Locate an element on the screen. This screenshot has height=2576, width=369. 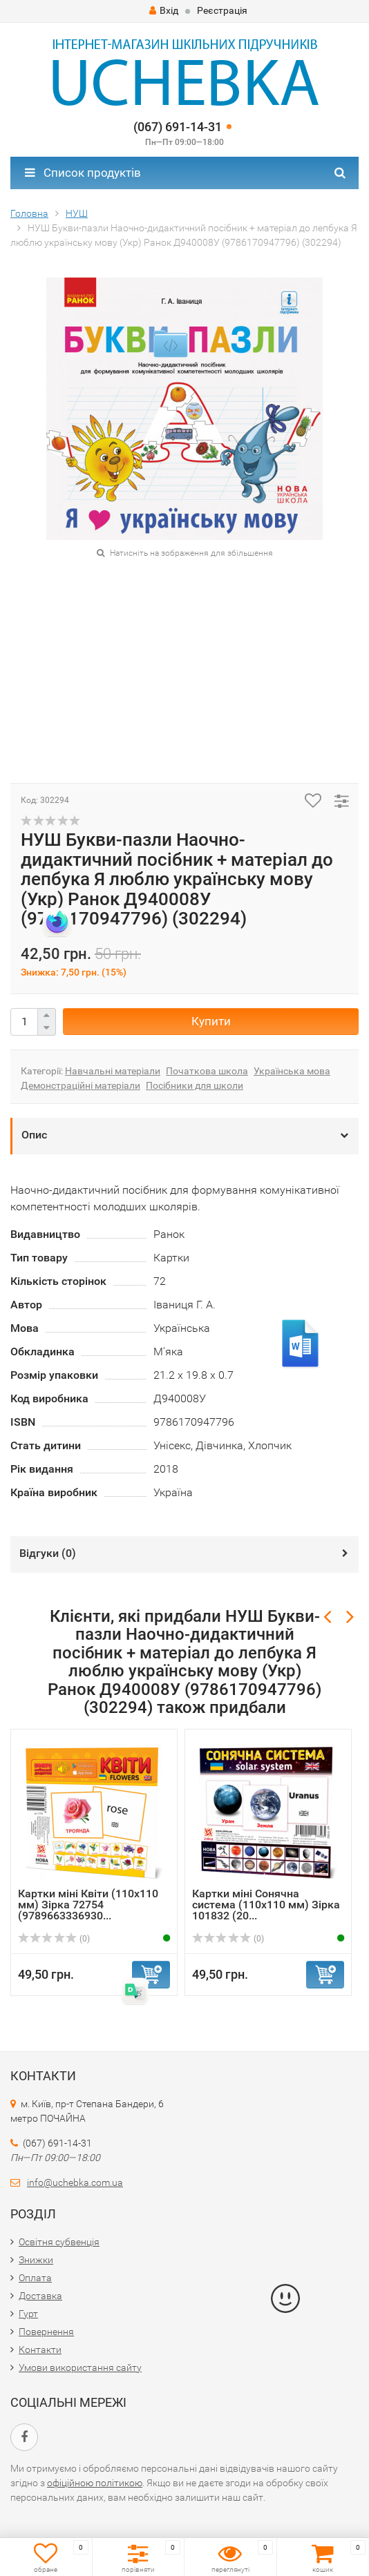
open firefox nightly browser is located at coordinates (57, 922).